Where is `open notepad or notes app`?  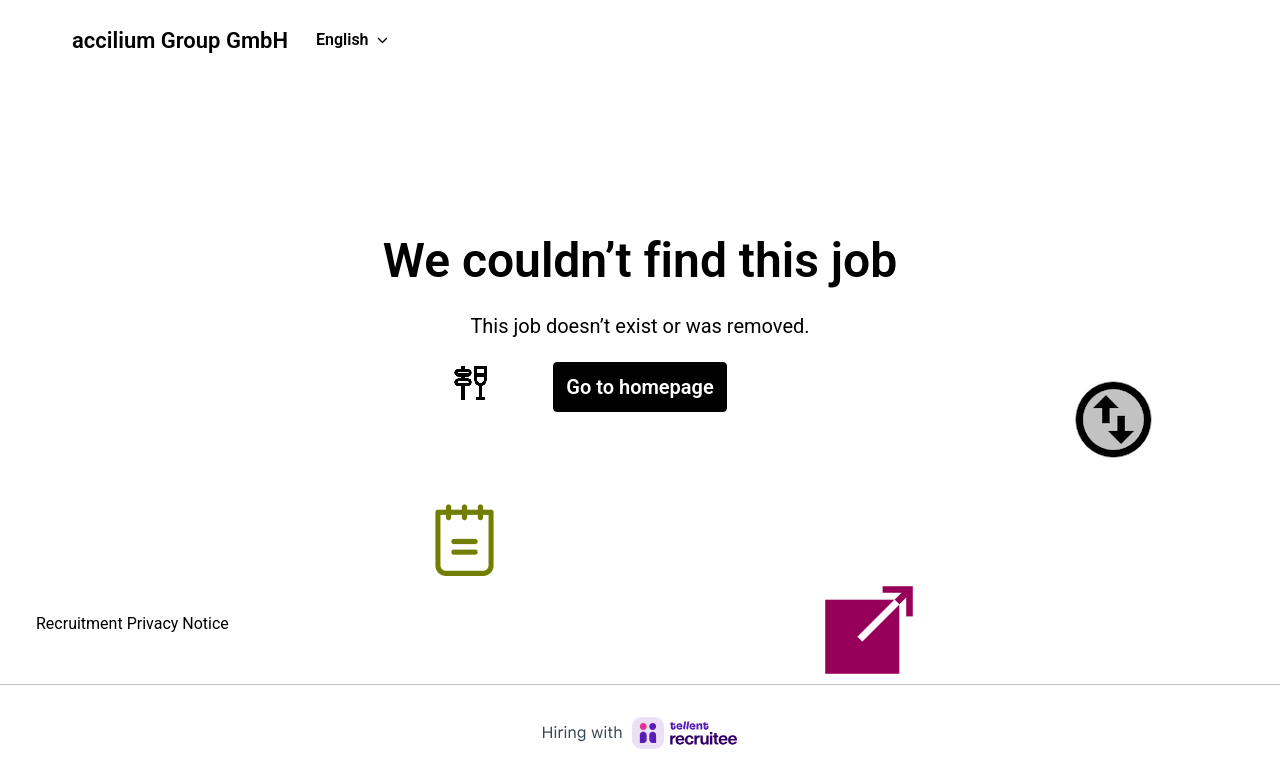
open notepad or notes app is located at coordinates (464, 541).